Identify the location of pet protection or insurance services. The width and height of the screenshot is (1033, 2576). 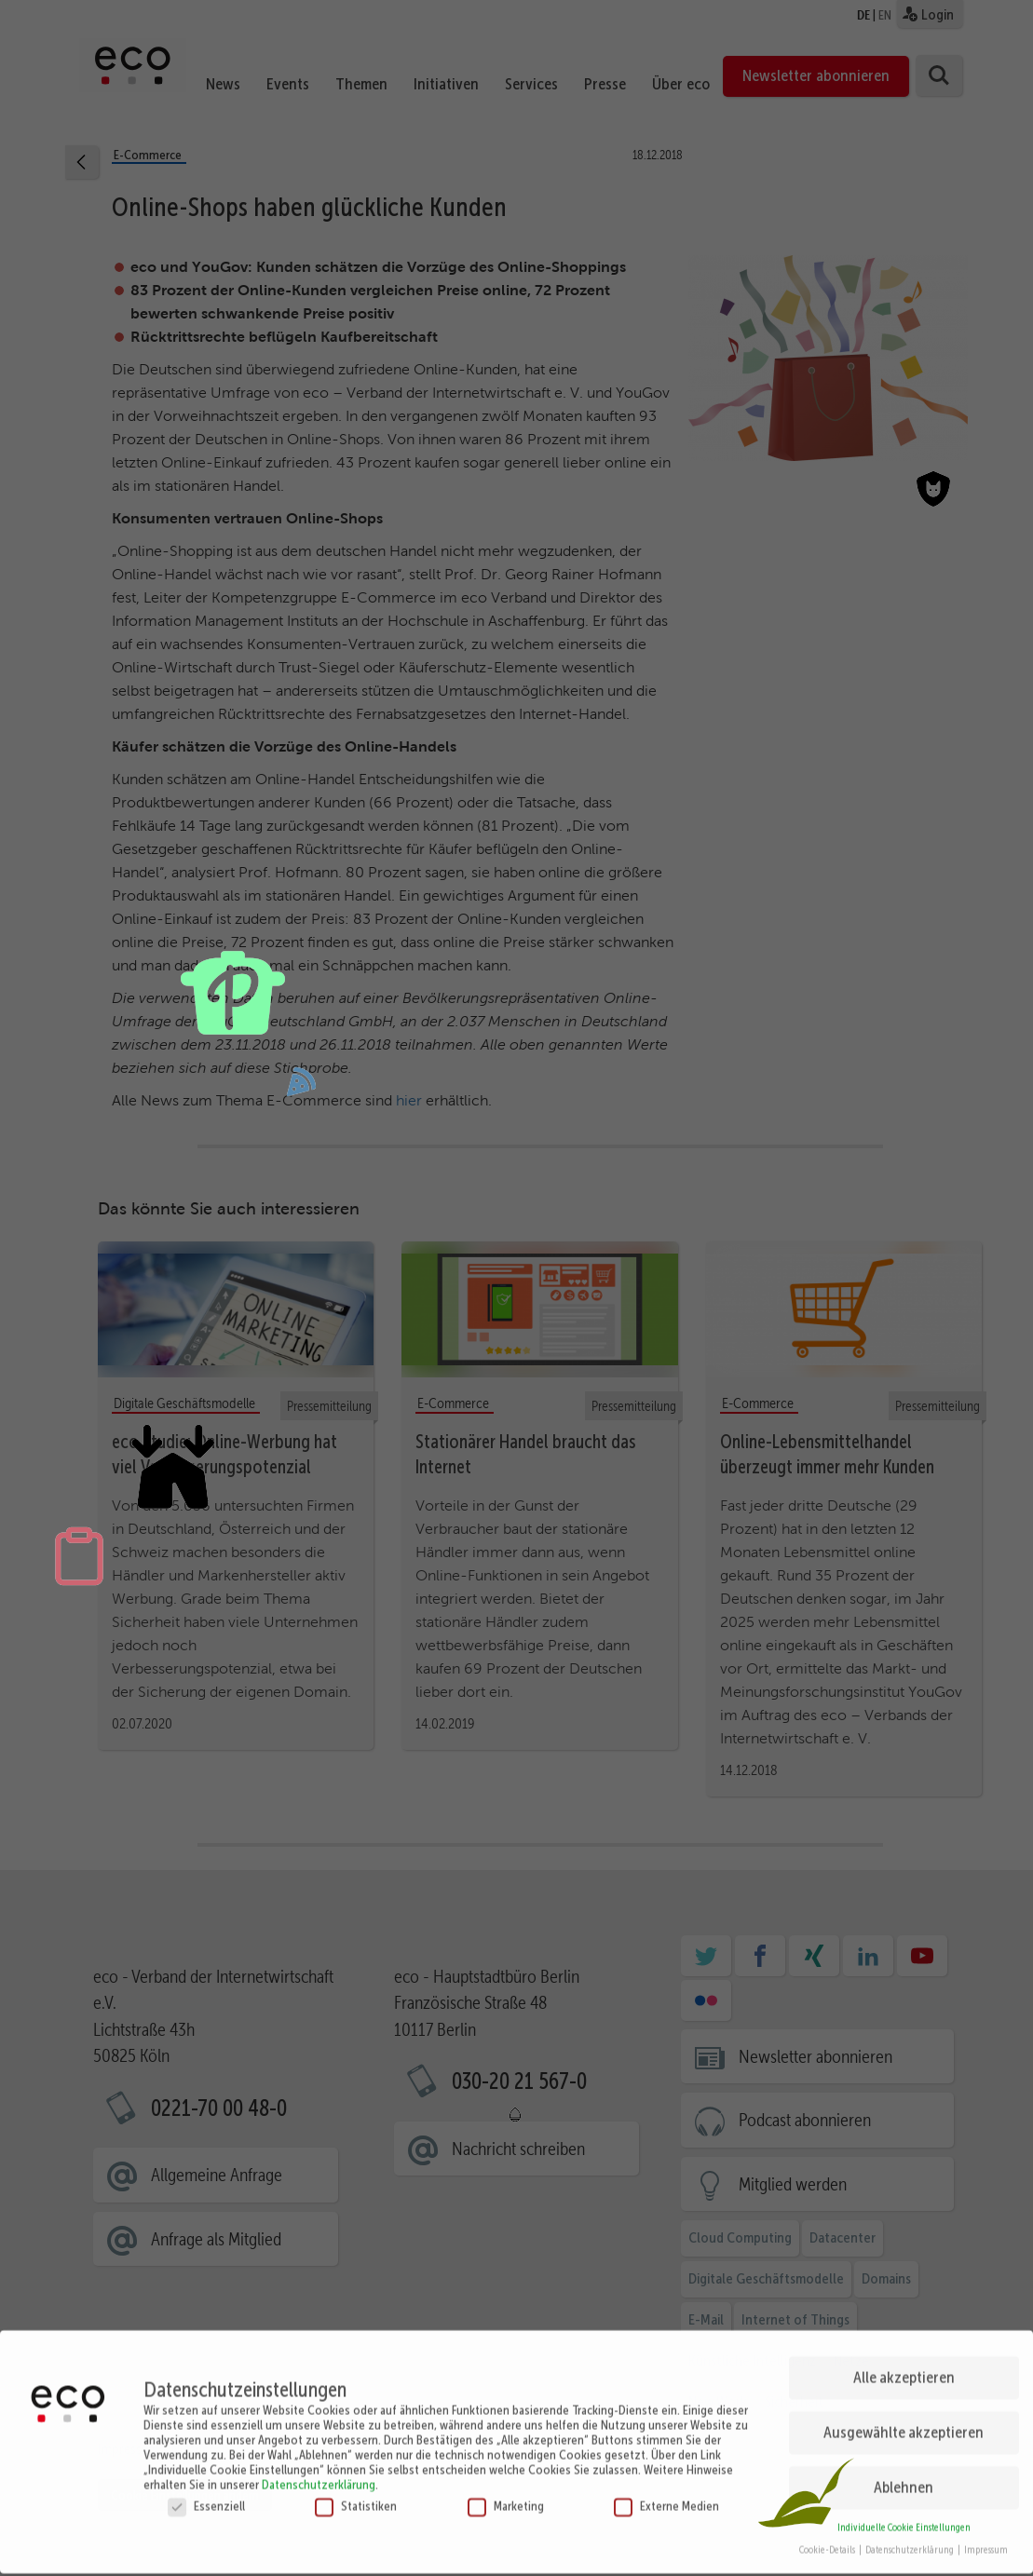
(933, 489).